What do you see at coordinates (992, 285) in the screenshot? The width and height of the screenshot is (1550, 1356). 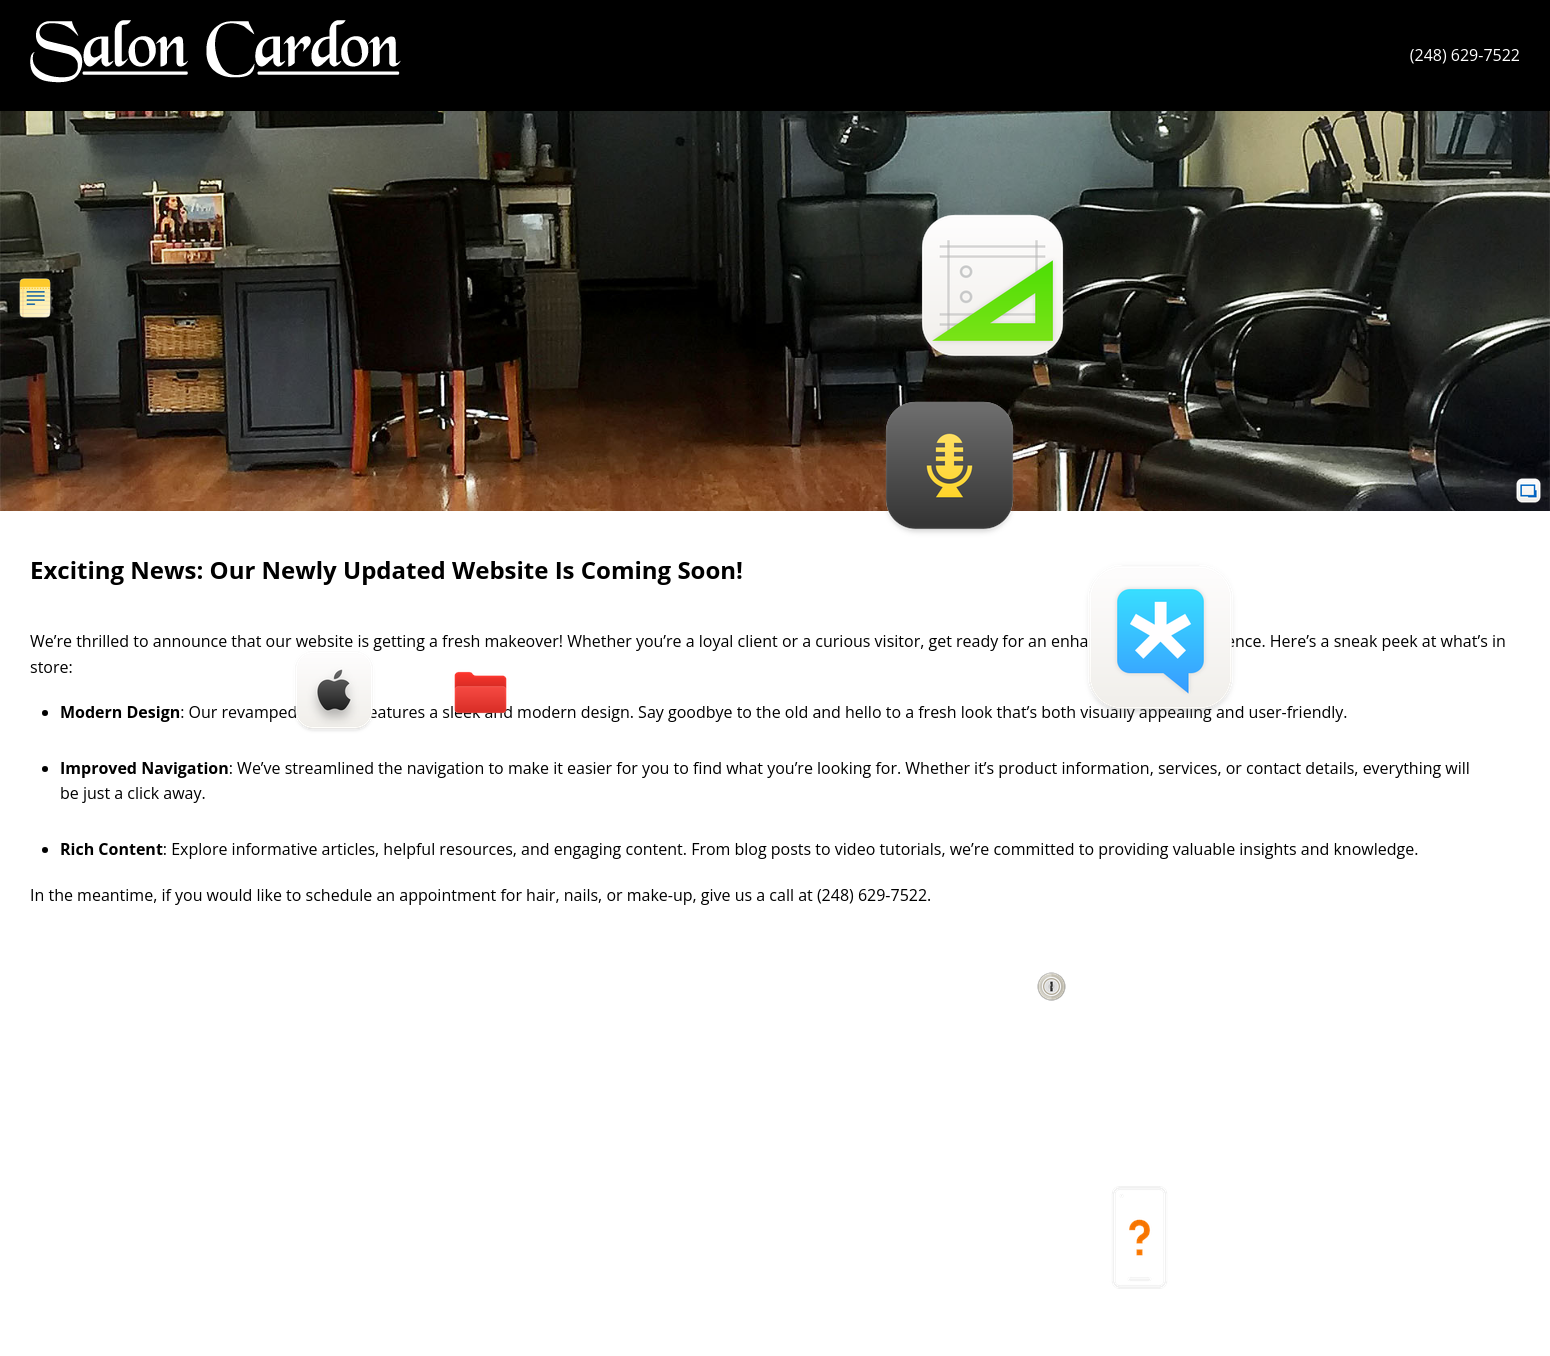 I see `open glade interface designer` at bounding box center [992, 285].